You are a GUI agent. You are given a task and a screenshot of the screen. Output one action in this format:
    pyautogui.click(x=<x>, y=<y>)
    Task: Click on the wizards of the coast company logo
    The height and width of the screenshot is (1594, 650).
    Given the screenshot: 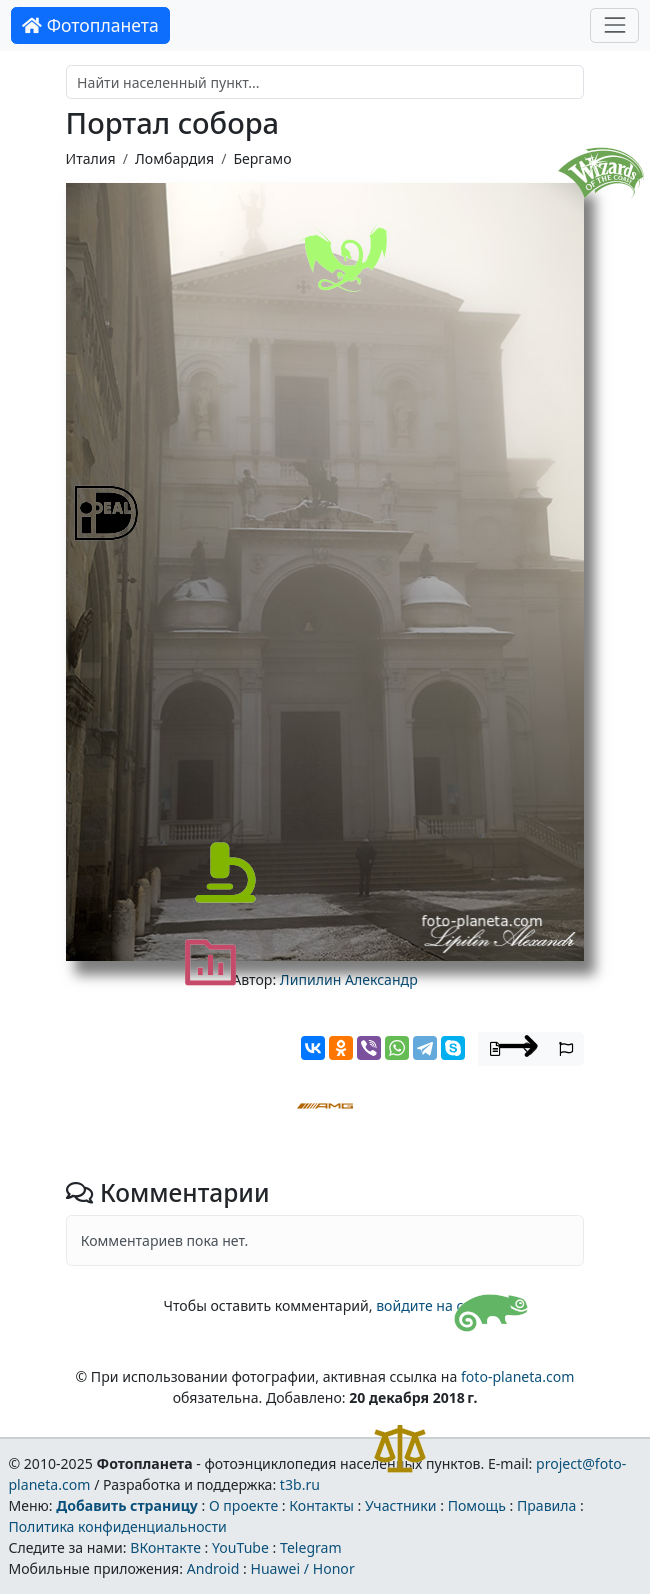 What is the action you would take?
    pyautogui.click(x=601, y=173)
    